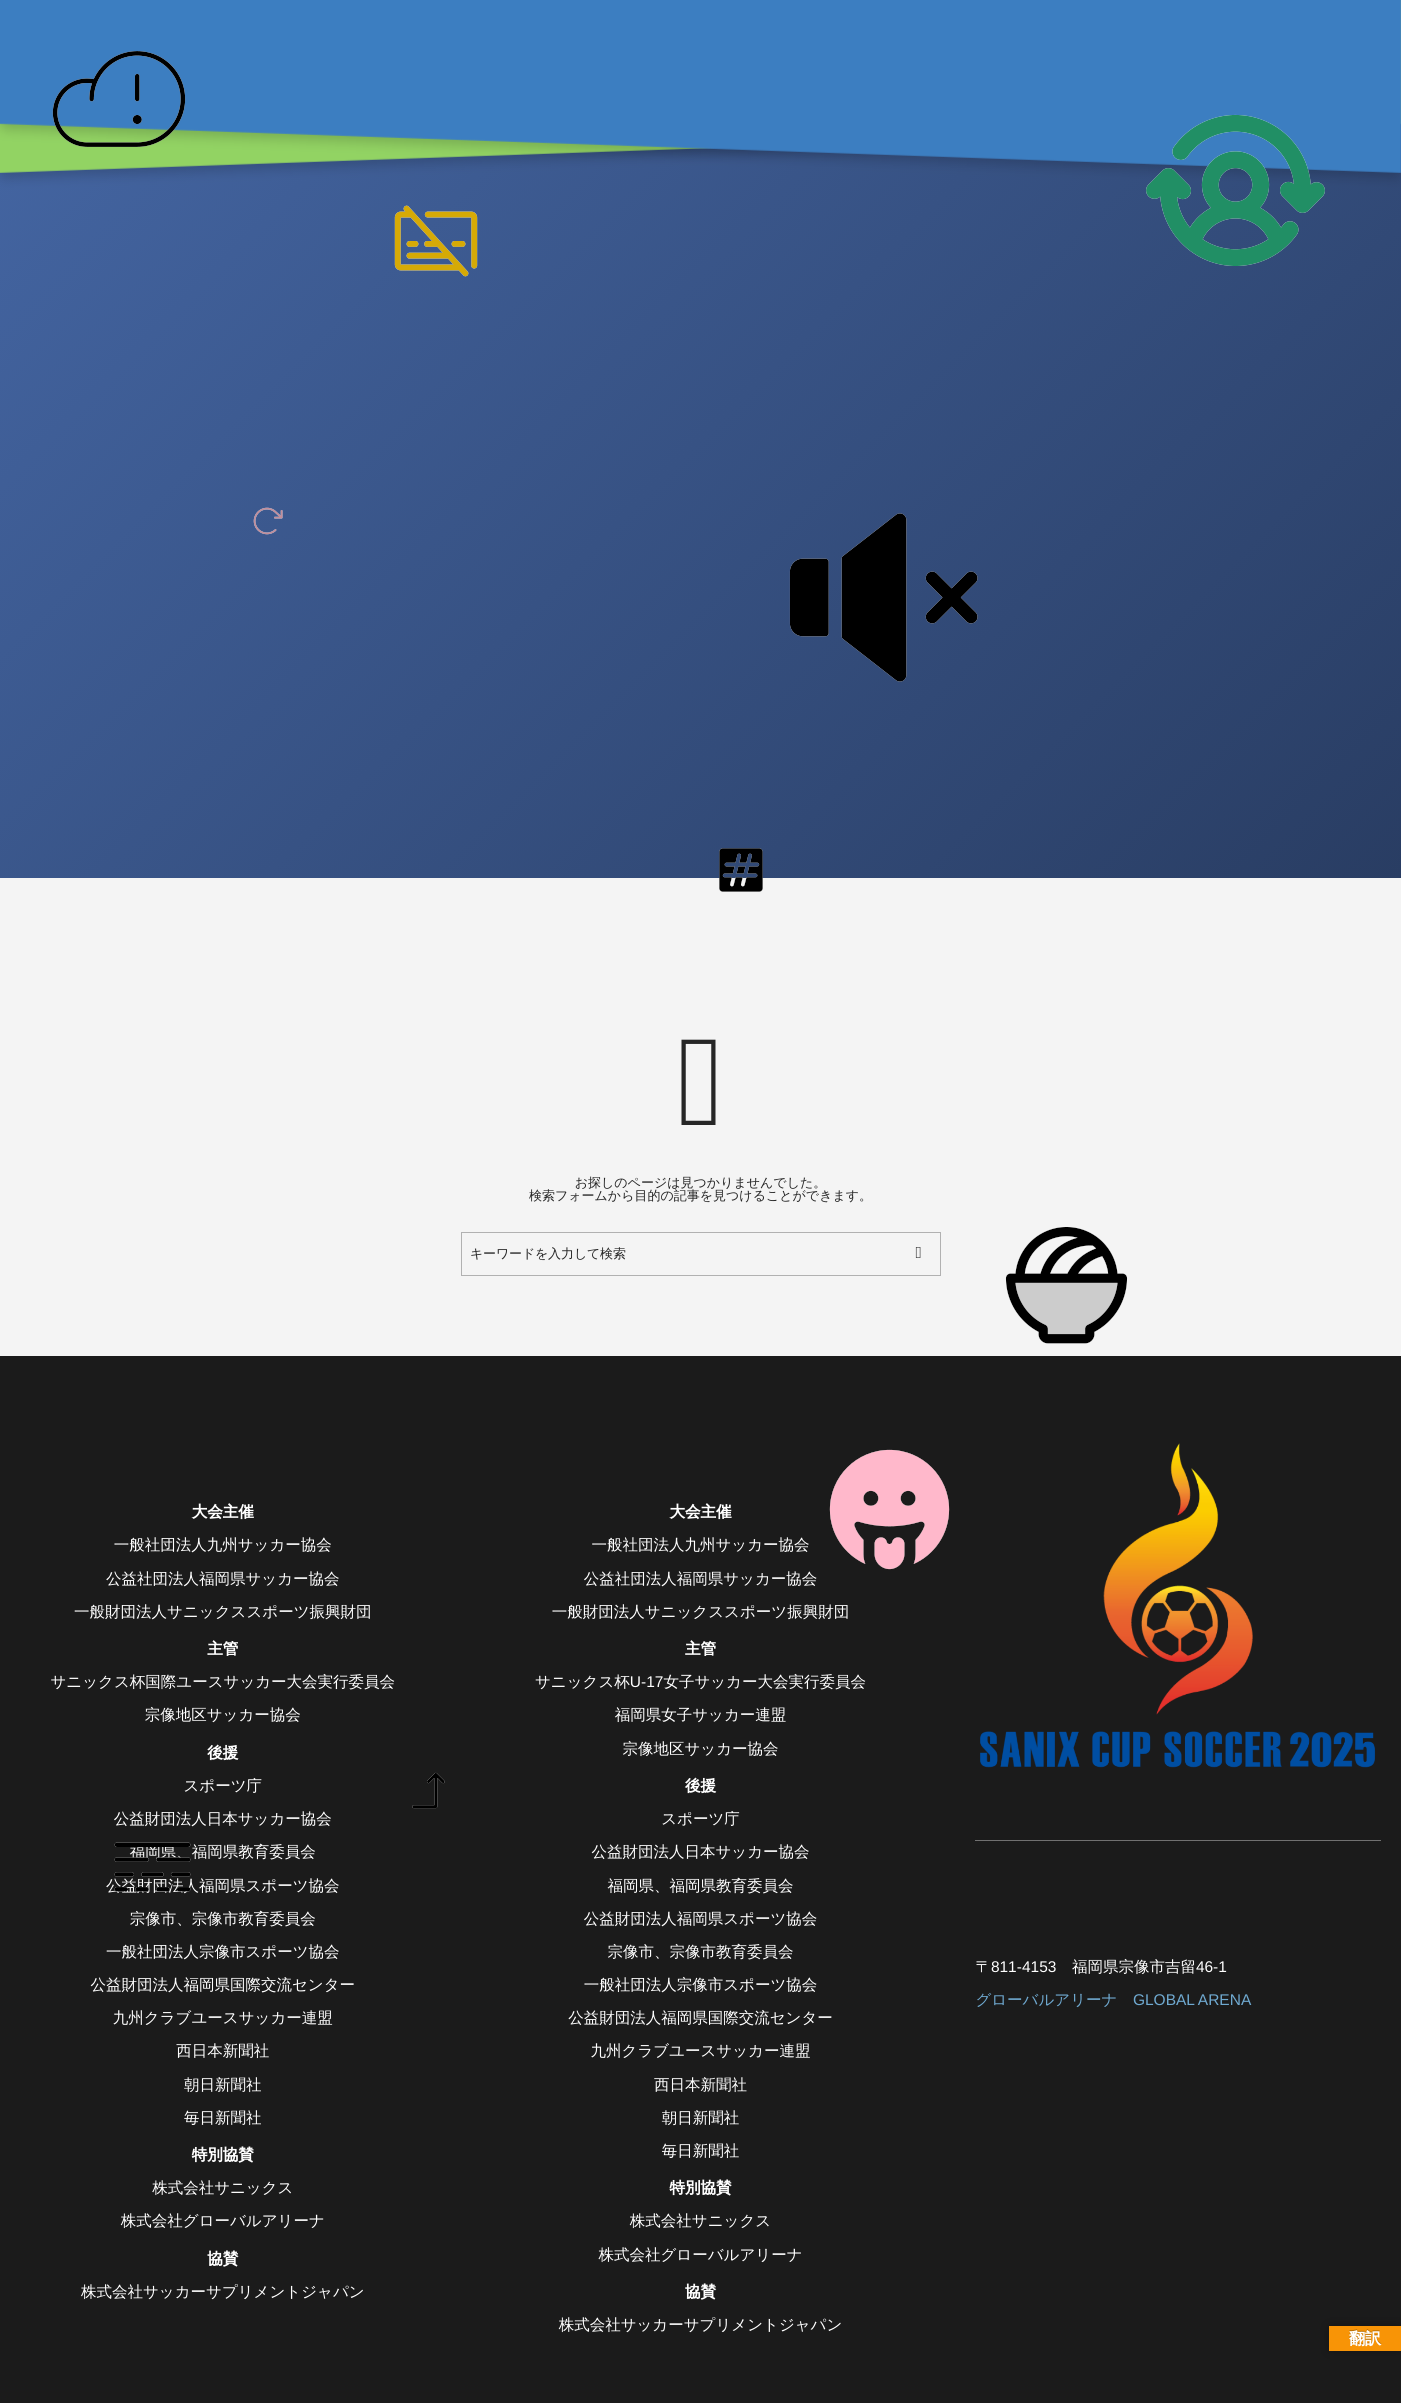  What do you see at coordinates (1066, 1287) in the screenshot?
I see `view food or meal options` at bounding box center [1066, 1287].